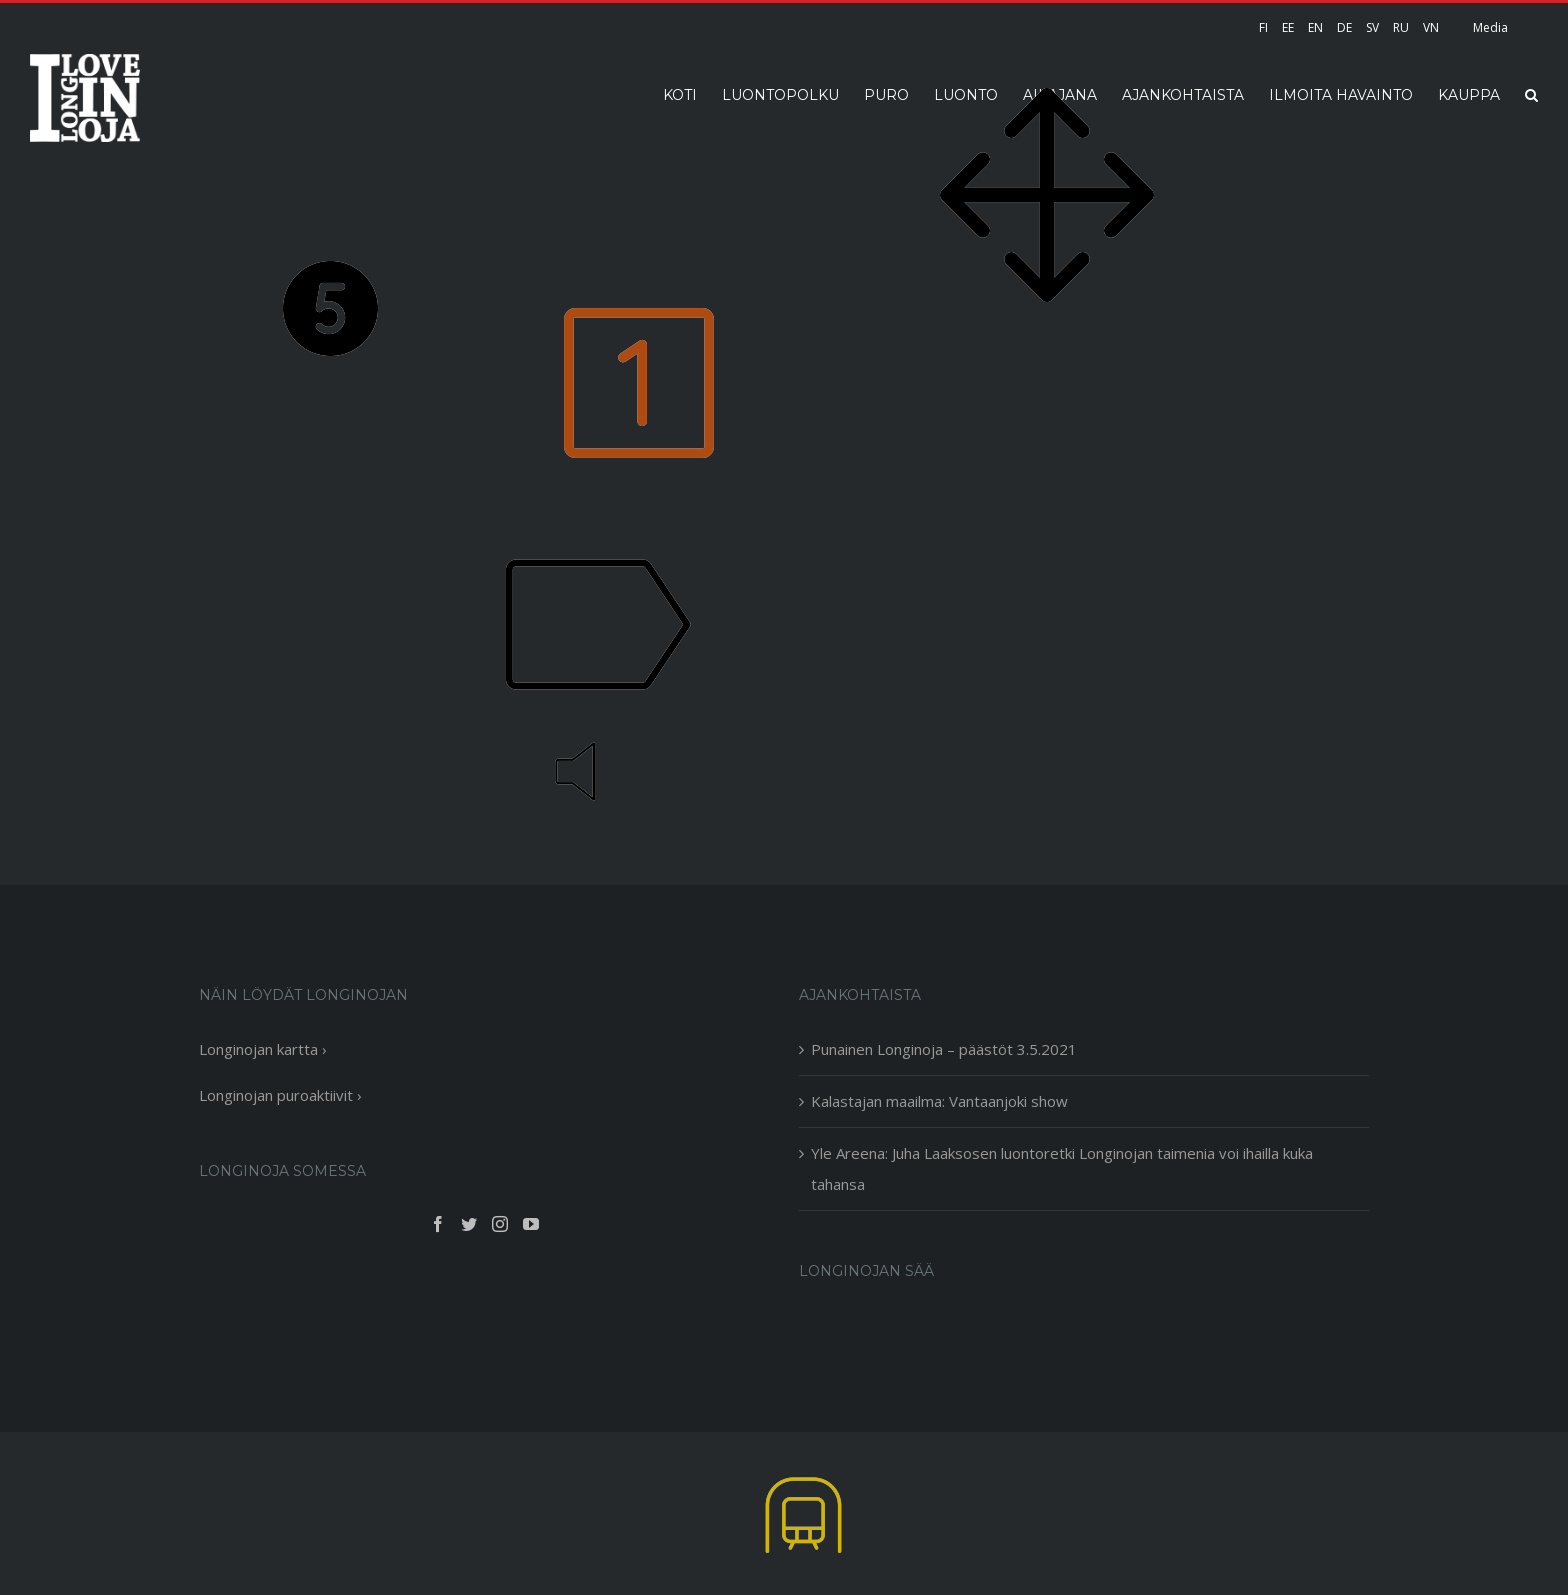 The height and width of the screenshot is (1595, 1568). Describe the element at coordinates (1047, 195) in the screenshot. I see `move or reposition an element` at that location.